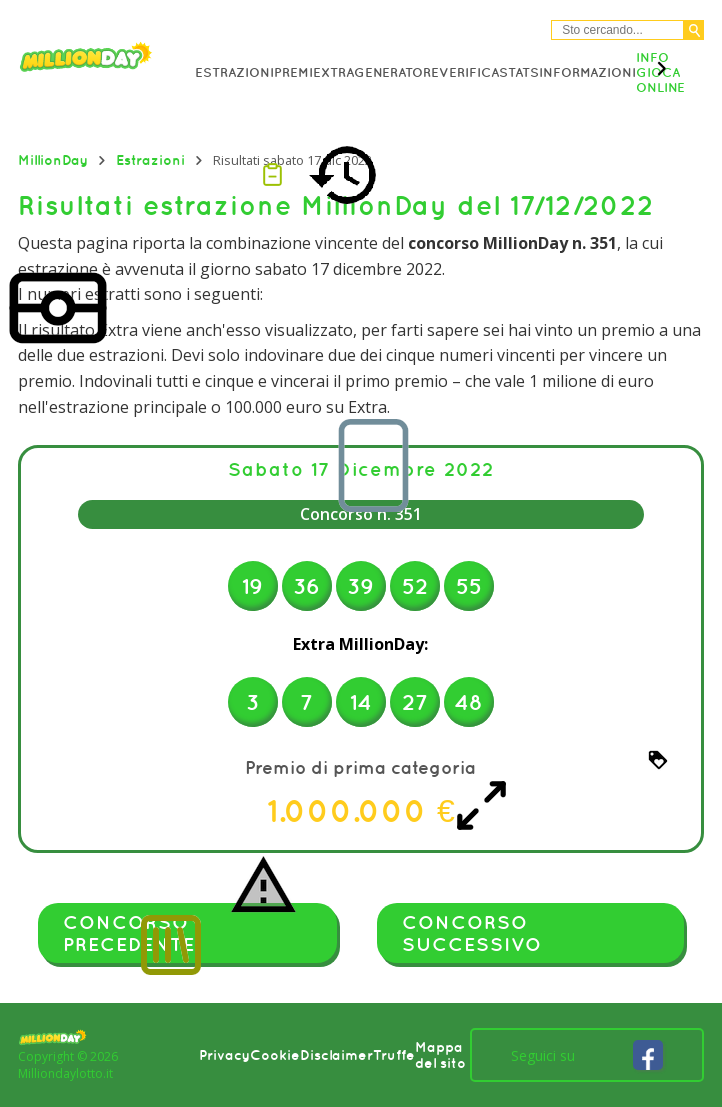 The image size is (722, 1107). I want to click on remove an item from the clipboard, so click(272, 174).